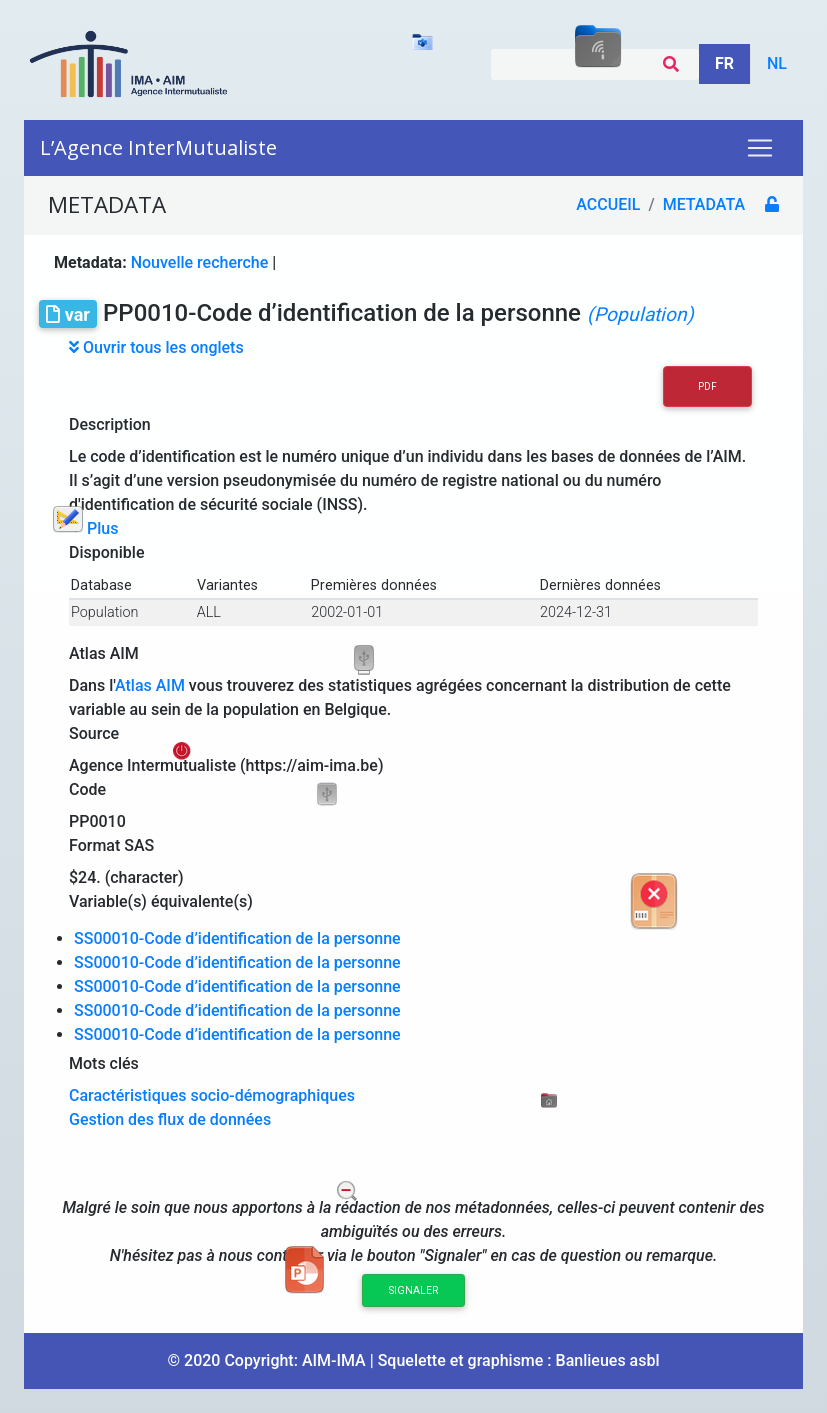  What do you see at coordinates (347, 1191) in the screenshot?
I see `zoom out to see more content` at bounding box center [347, 1191].